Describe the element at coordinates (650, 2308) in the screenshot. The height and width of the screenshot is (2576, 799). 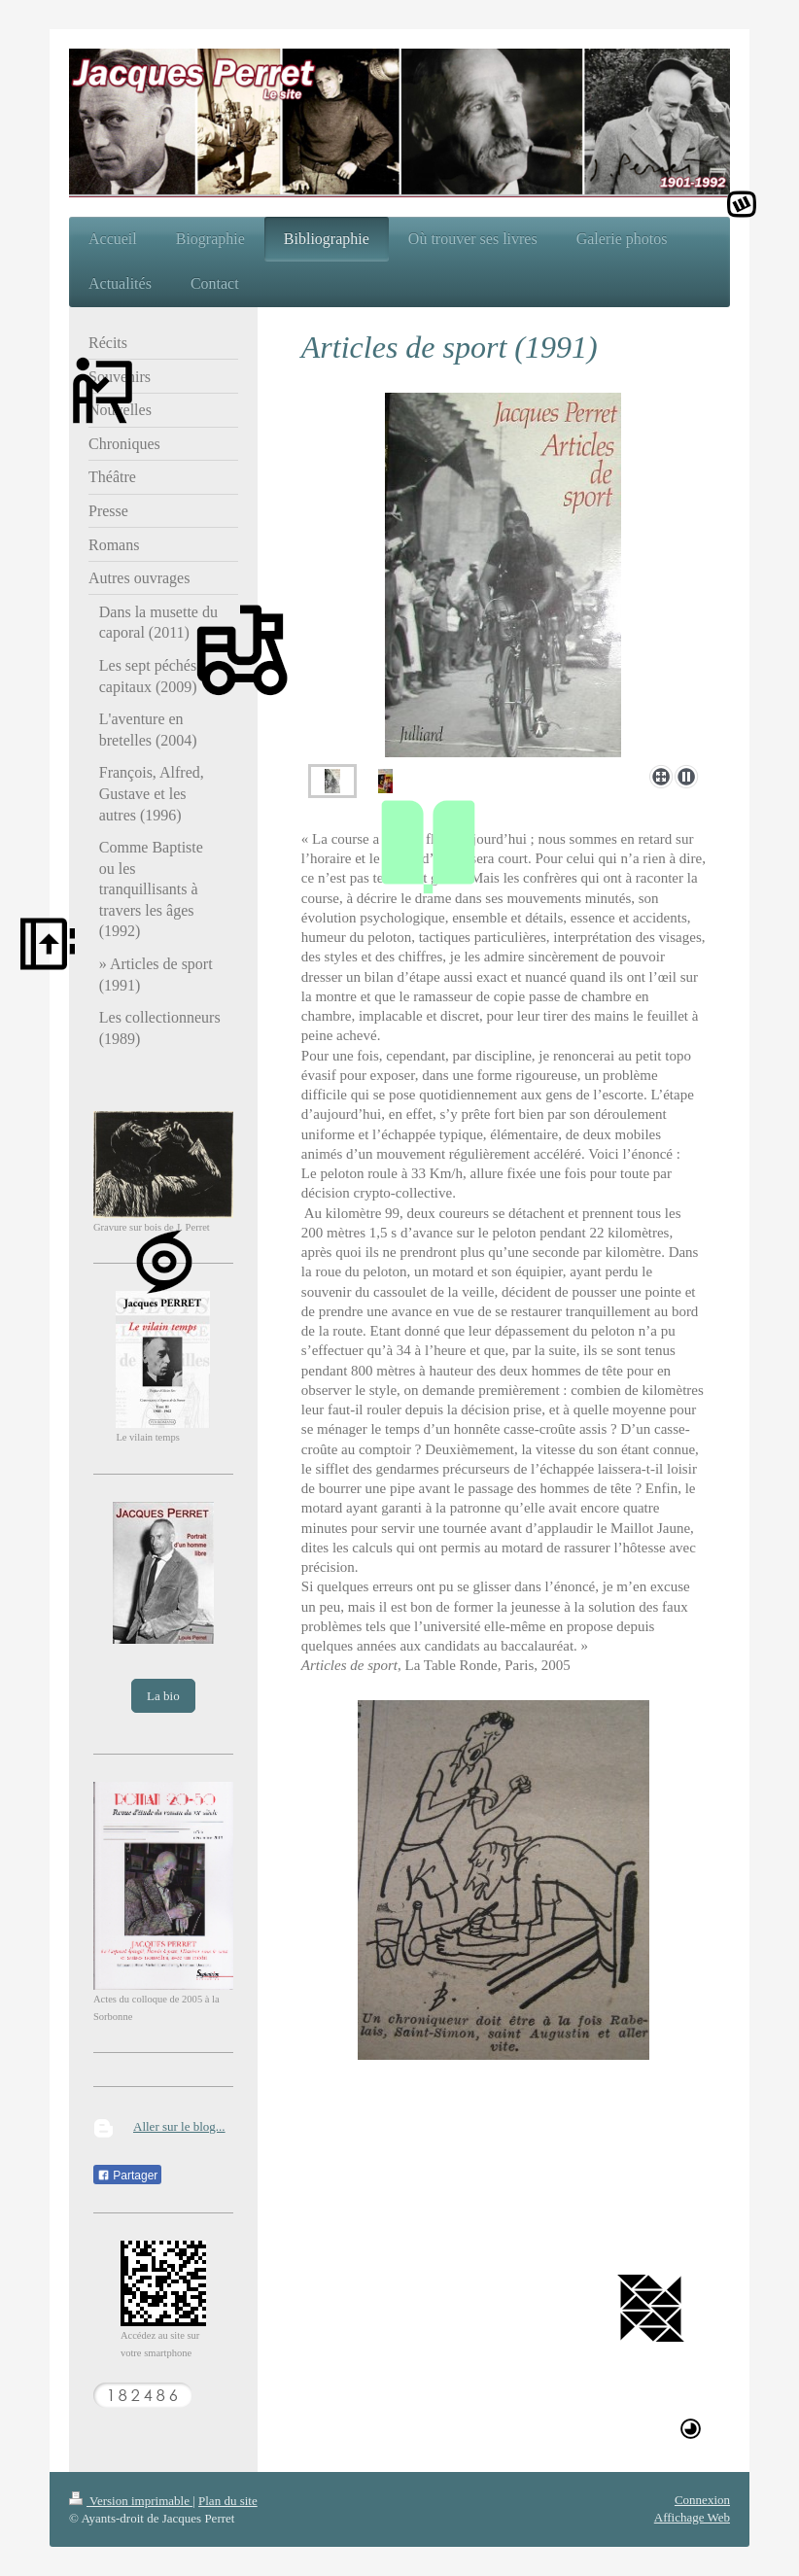
I see `NSIS (Nullsoft Scriptable Install System) logo` at that location.